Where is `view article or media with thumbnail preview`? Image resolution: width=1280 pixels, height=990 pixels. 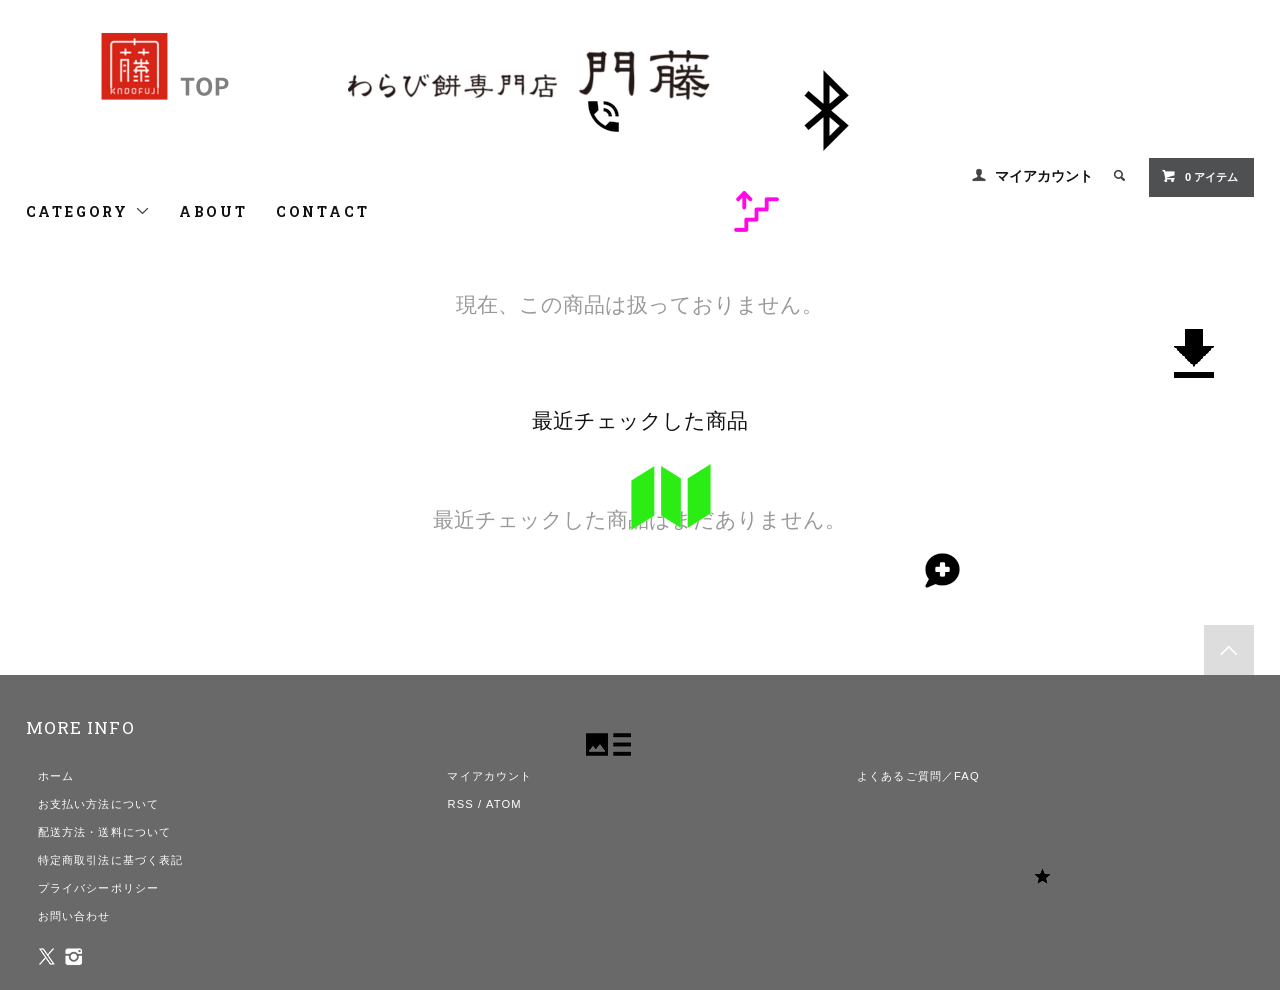 view article or media with thumbnail preview is located at coordinates (608, 744).